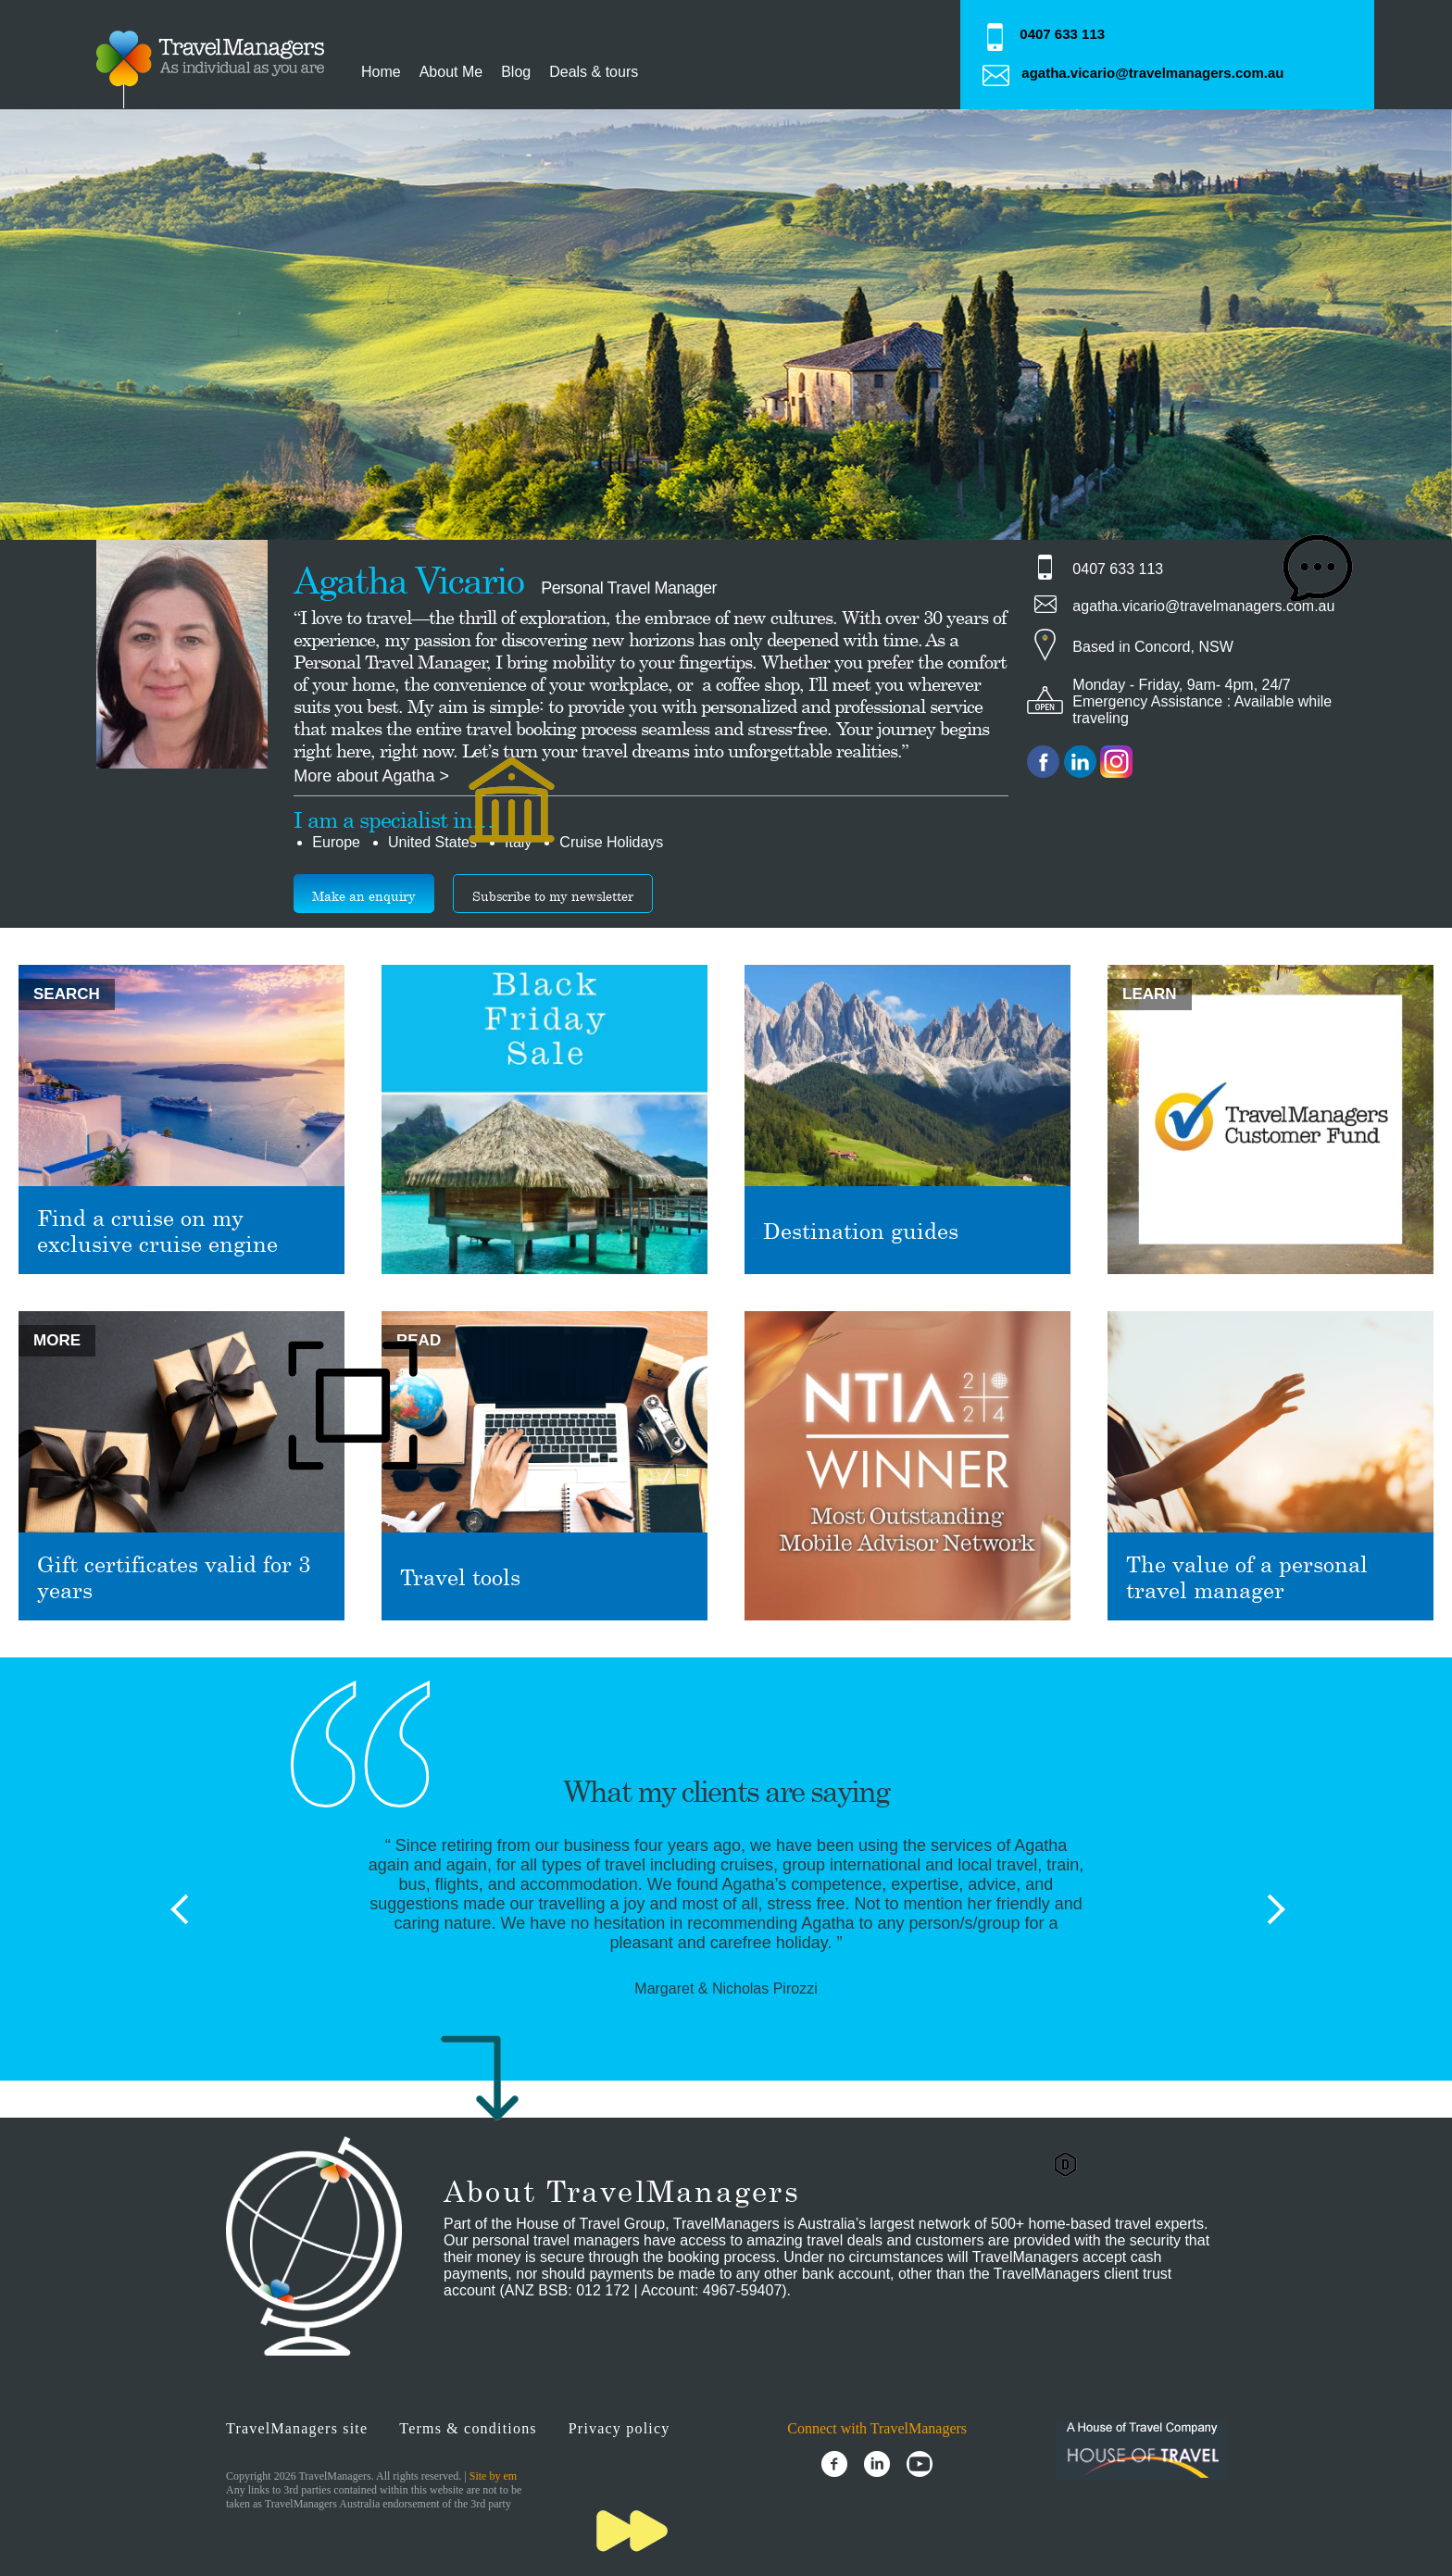  Describe the element at coordinates (630, 2528) in the screenshot. I see `skip to the next track` at that location.